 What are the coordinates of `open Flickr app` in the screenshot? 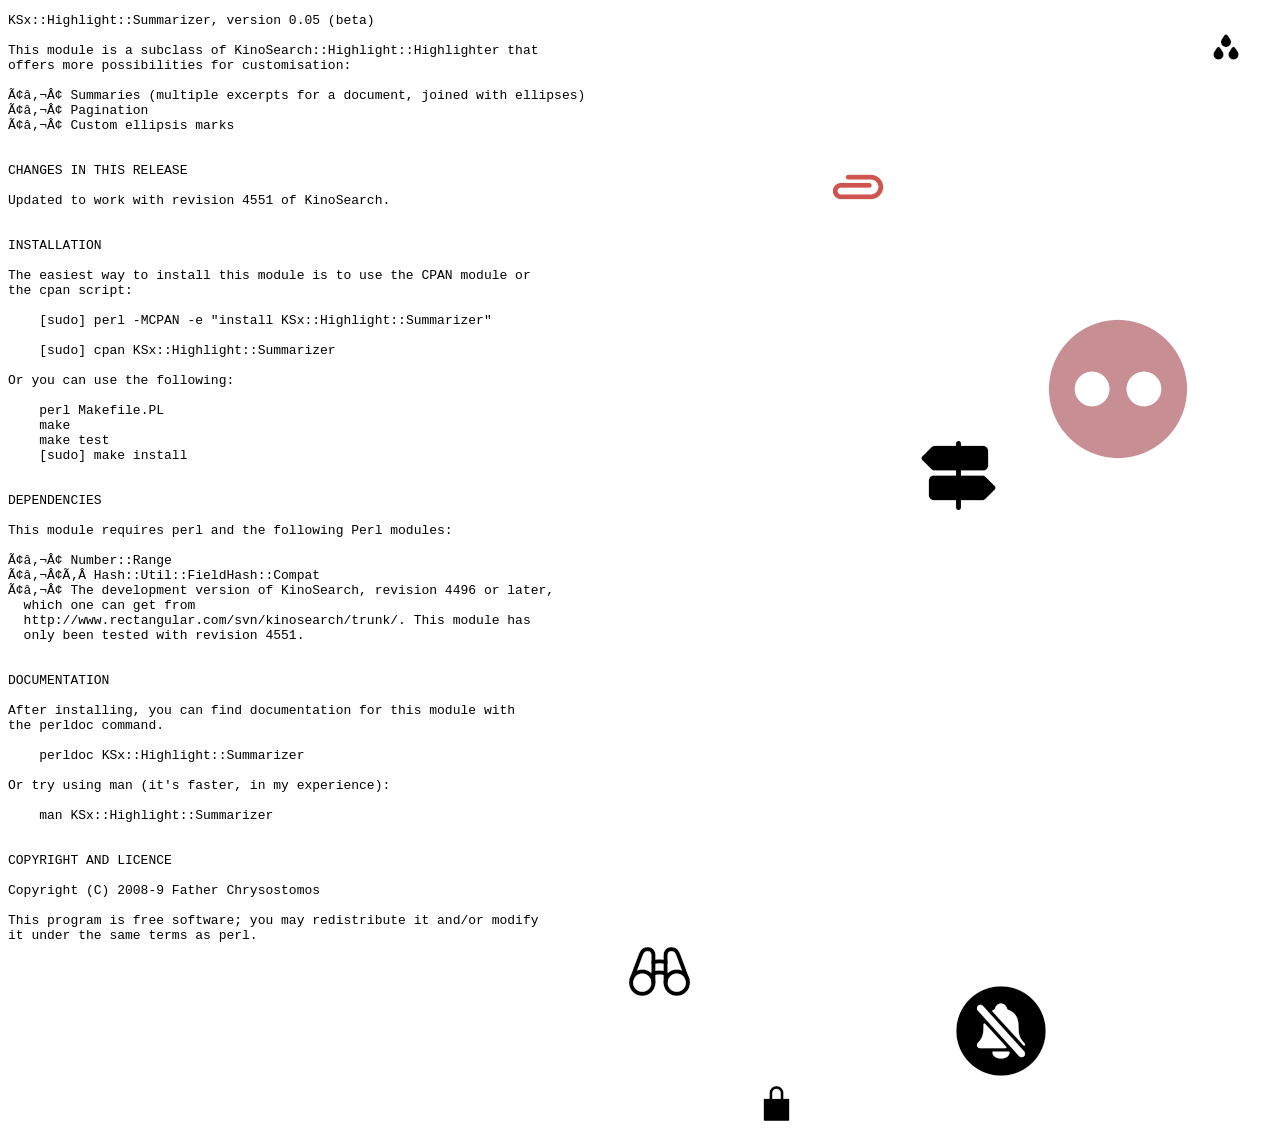 It's located at (1118, 389).